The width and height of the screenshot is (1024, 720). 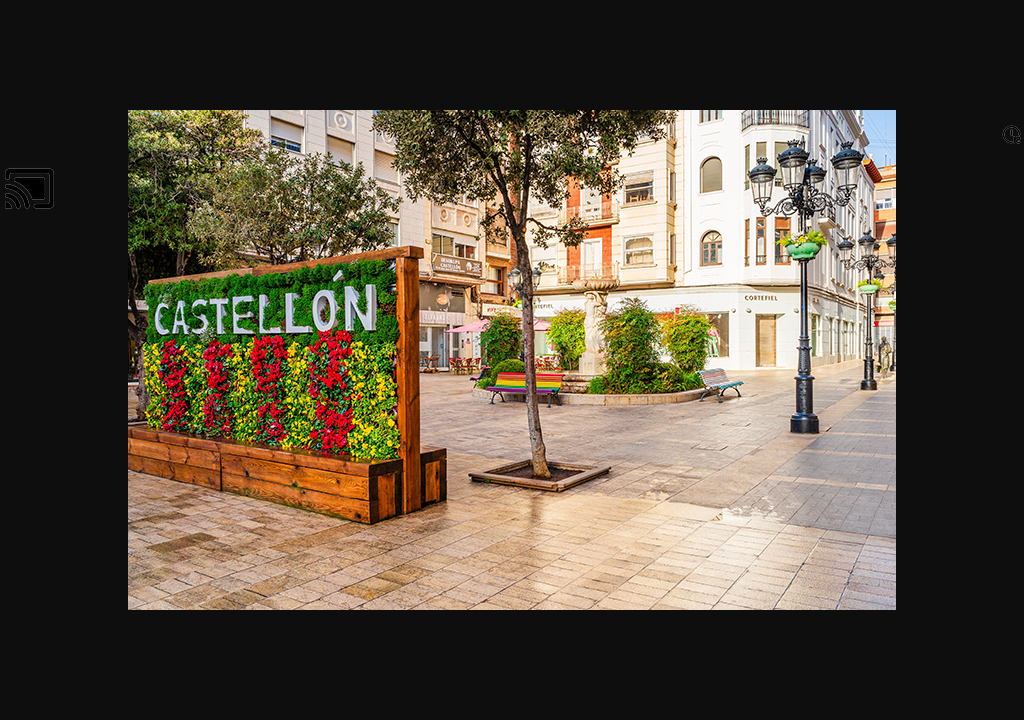 I want to click on view time in 12-hour format, so click(x=1011, y=134).